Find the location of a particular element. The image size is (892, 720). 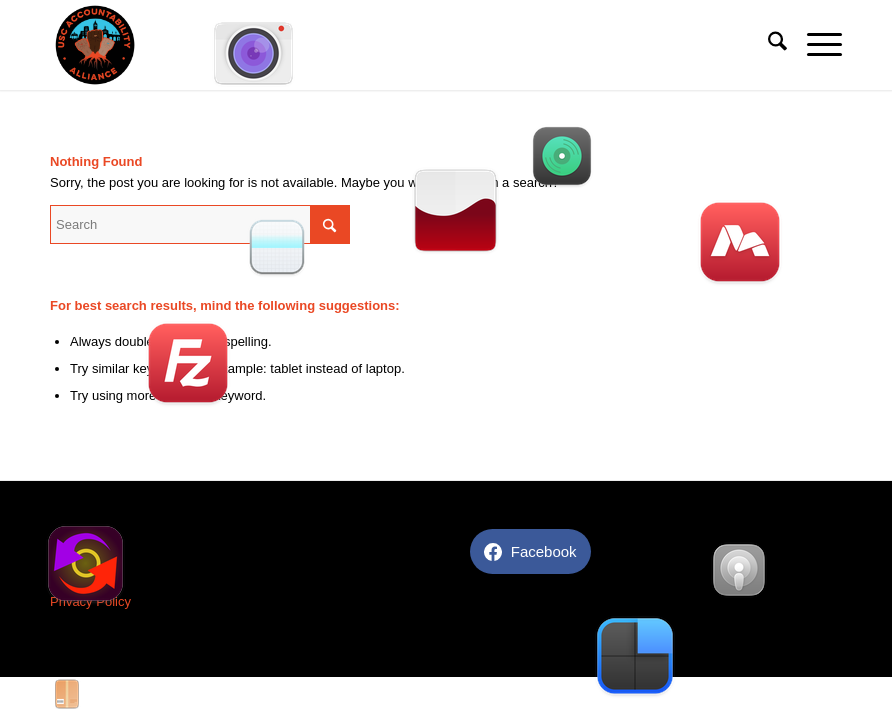

open the Podcasts app is located at coordinates (739, 570).